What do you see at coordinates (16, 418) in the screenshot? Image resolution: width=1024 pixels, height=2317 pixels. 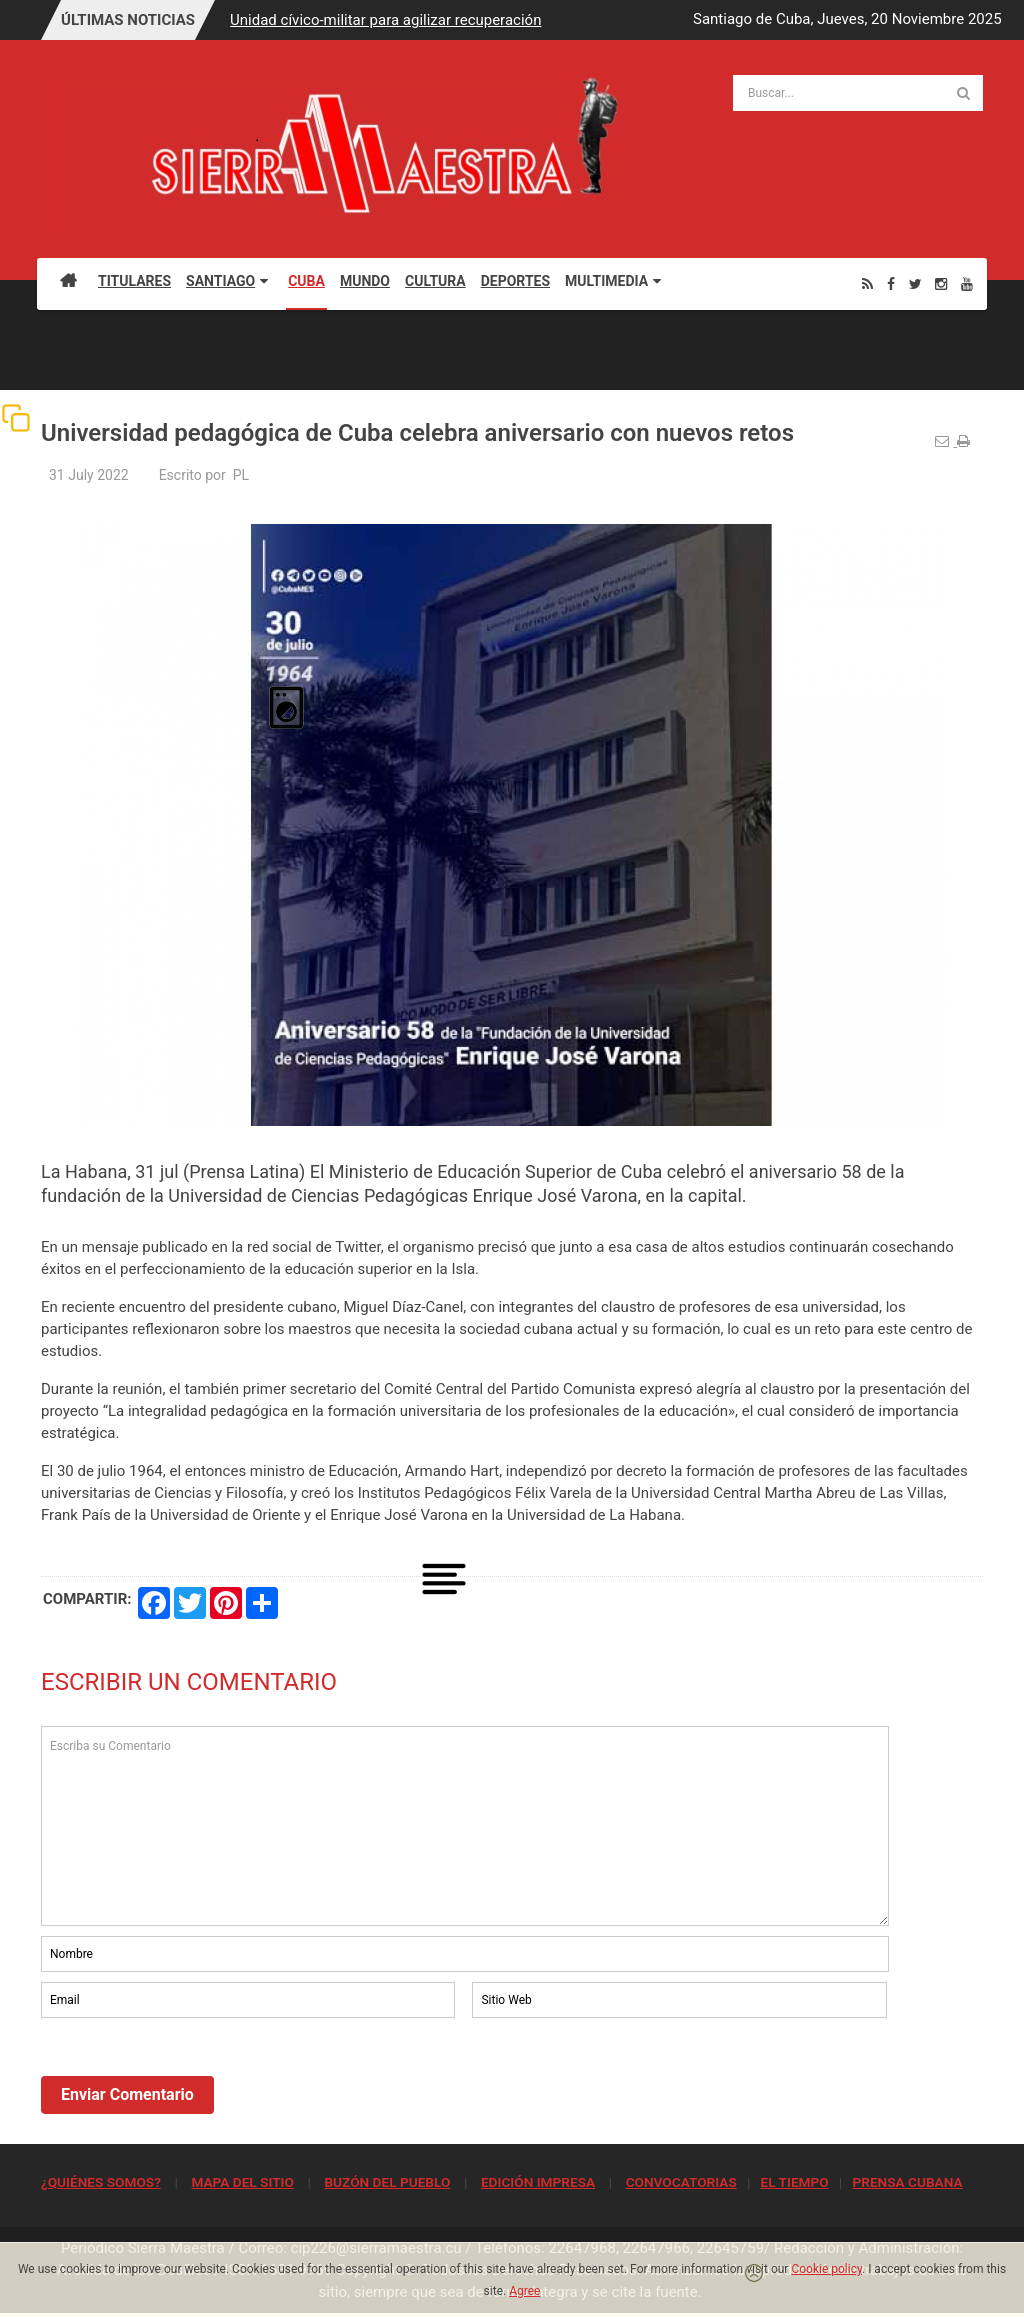 I see `copy to clipboard` at bounding box center [16, 418].